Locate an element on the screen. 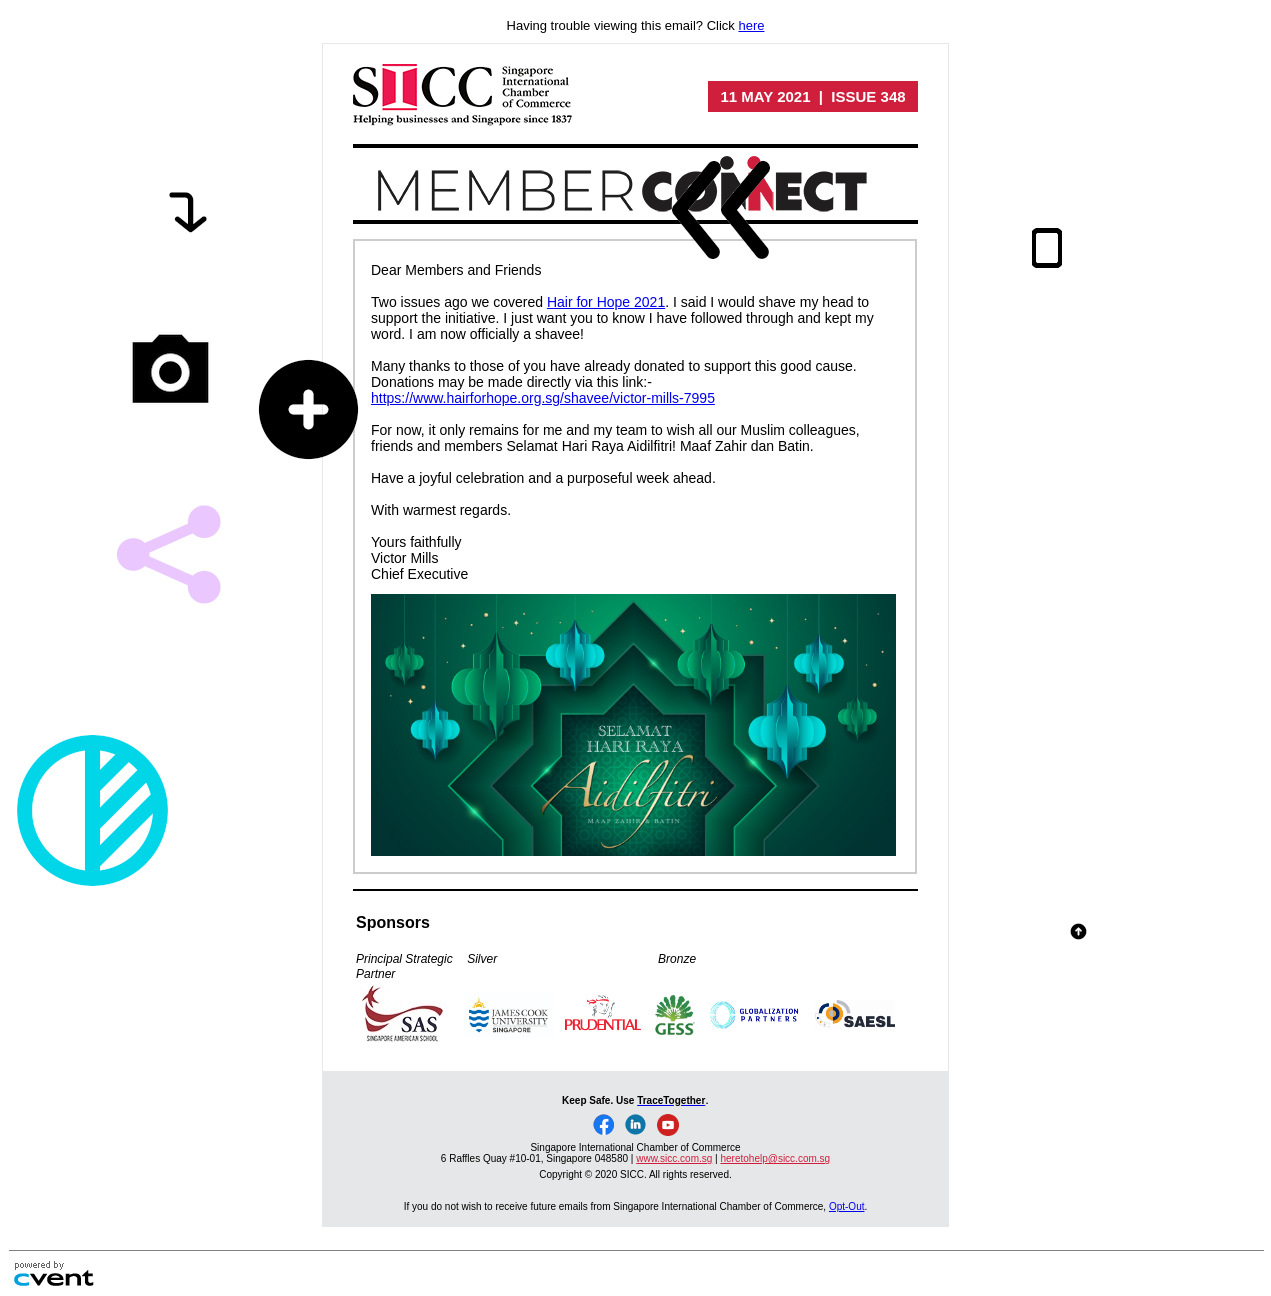 The height and width of the screenshot is (1296, 1271). share content with others is located at coordinates (171, 554).